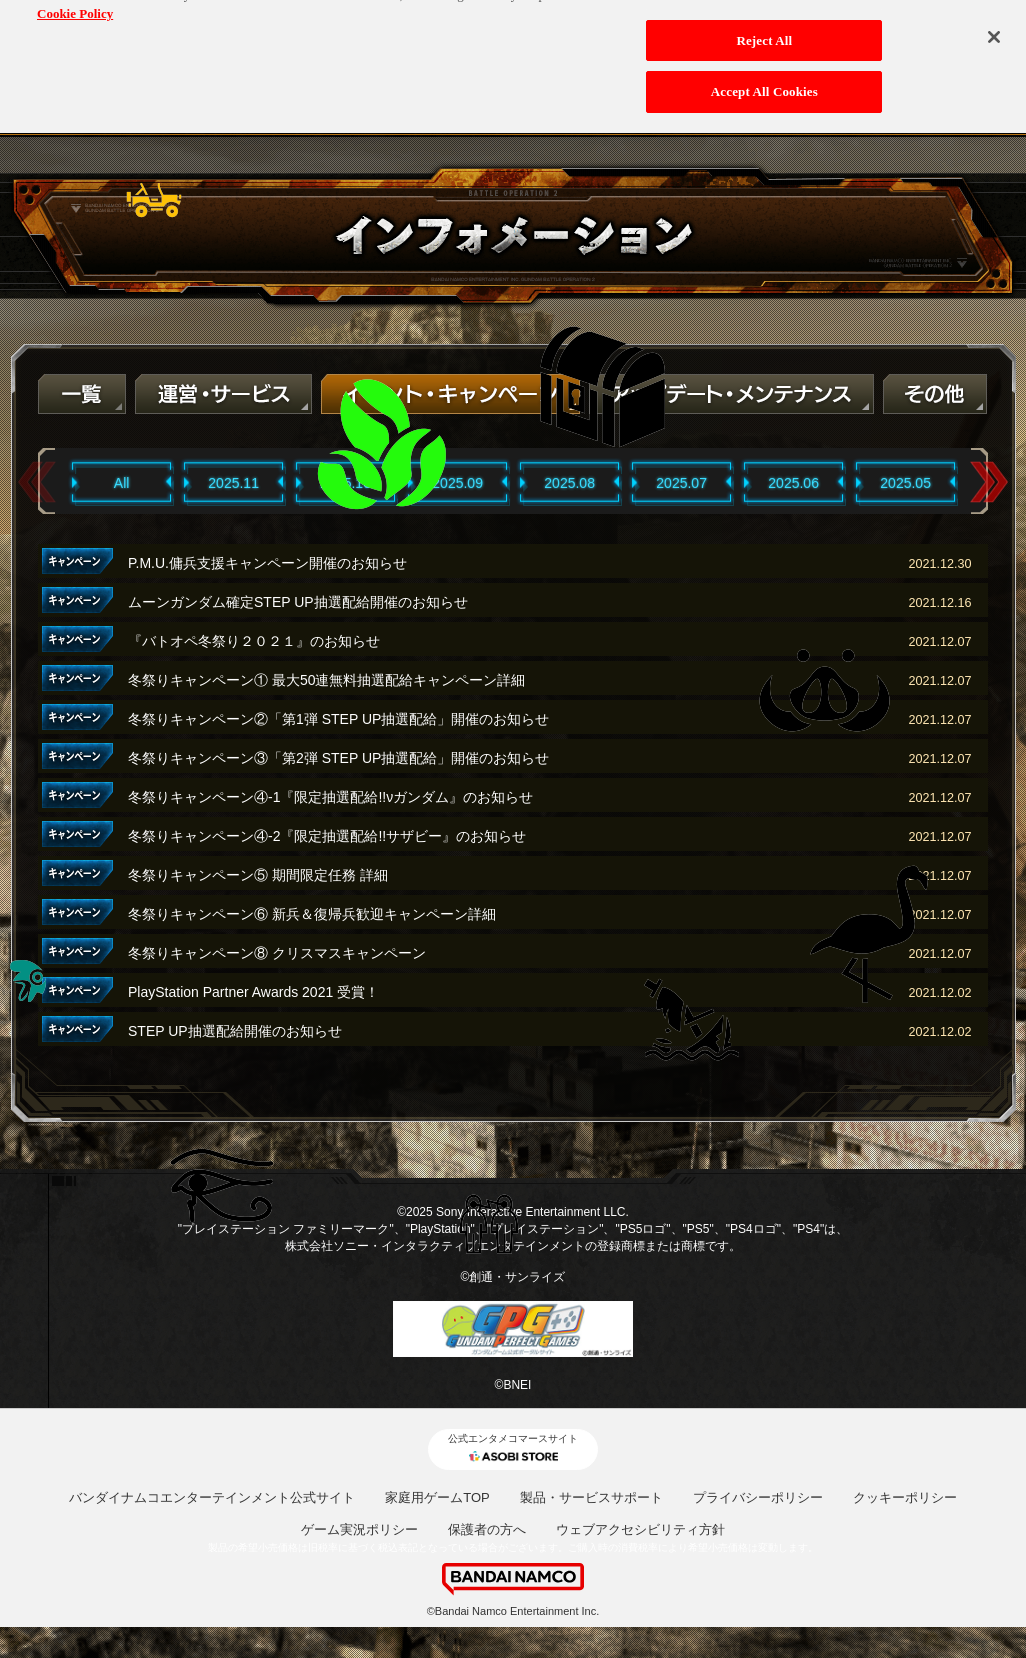 The height and width of the screenshot is (1658, 1026). I want to click on indicates a failed or crashed process, so click(692, 1013).